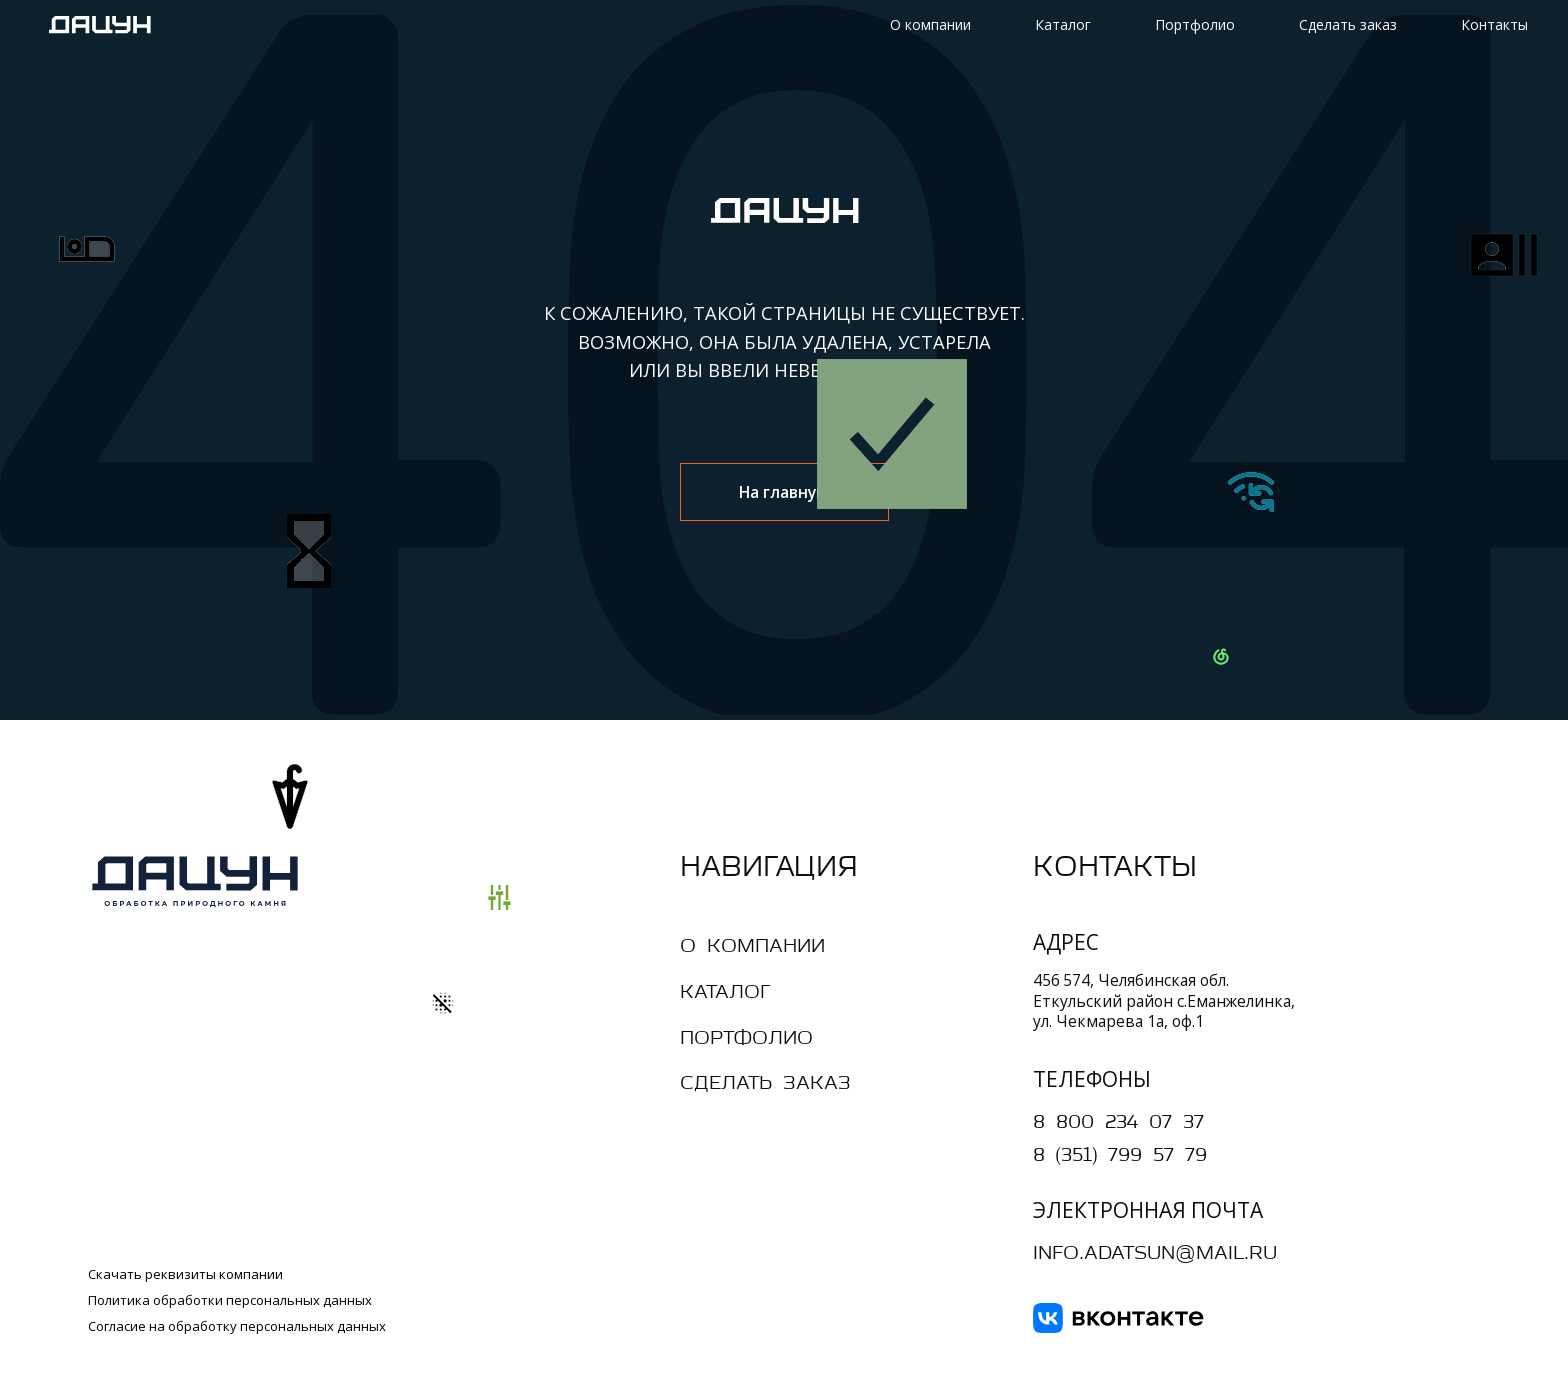 Image resolution: width=1568 pixels, height=1391 pixels. Describe the element at coordinates (1251, 489) in the screenshot. I see `sync data over wifi connection` at that location.